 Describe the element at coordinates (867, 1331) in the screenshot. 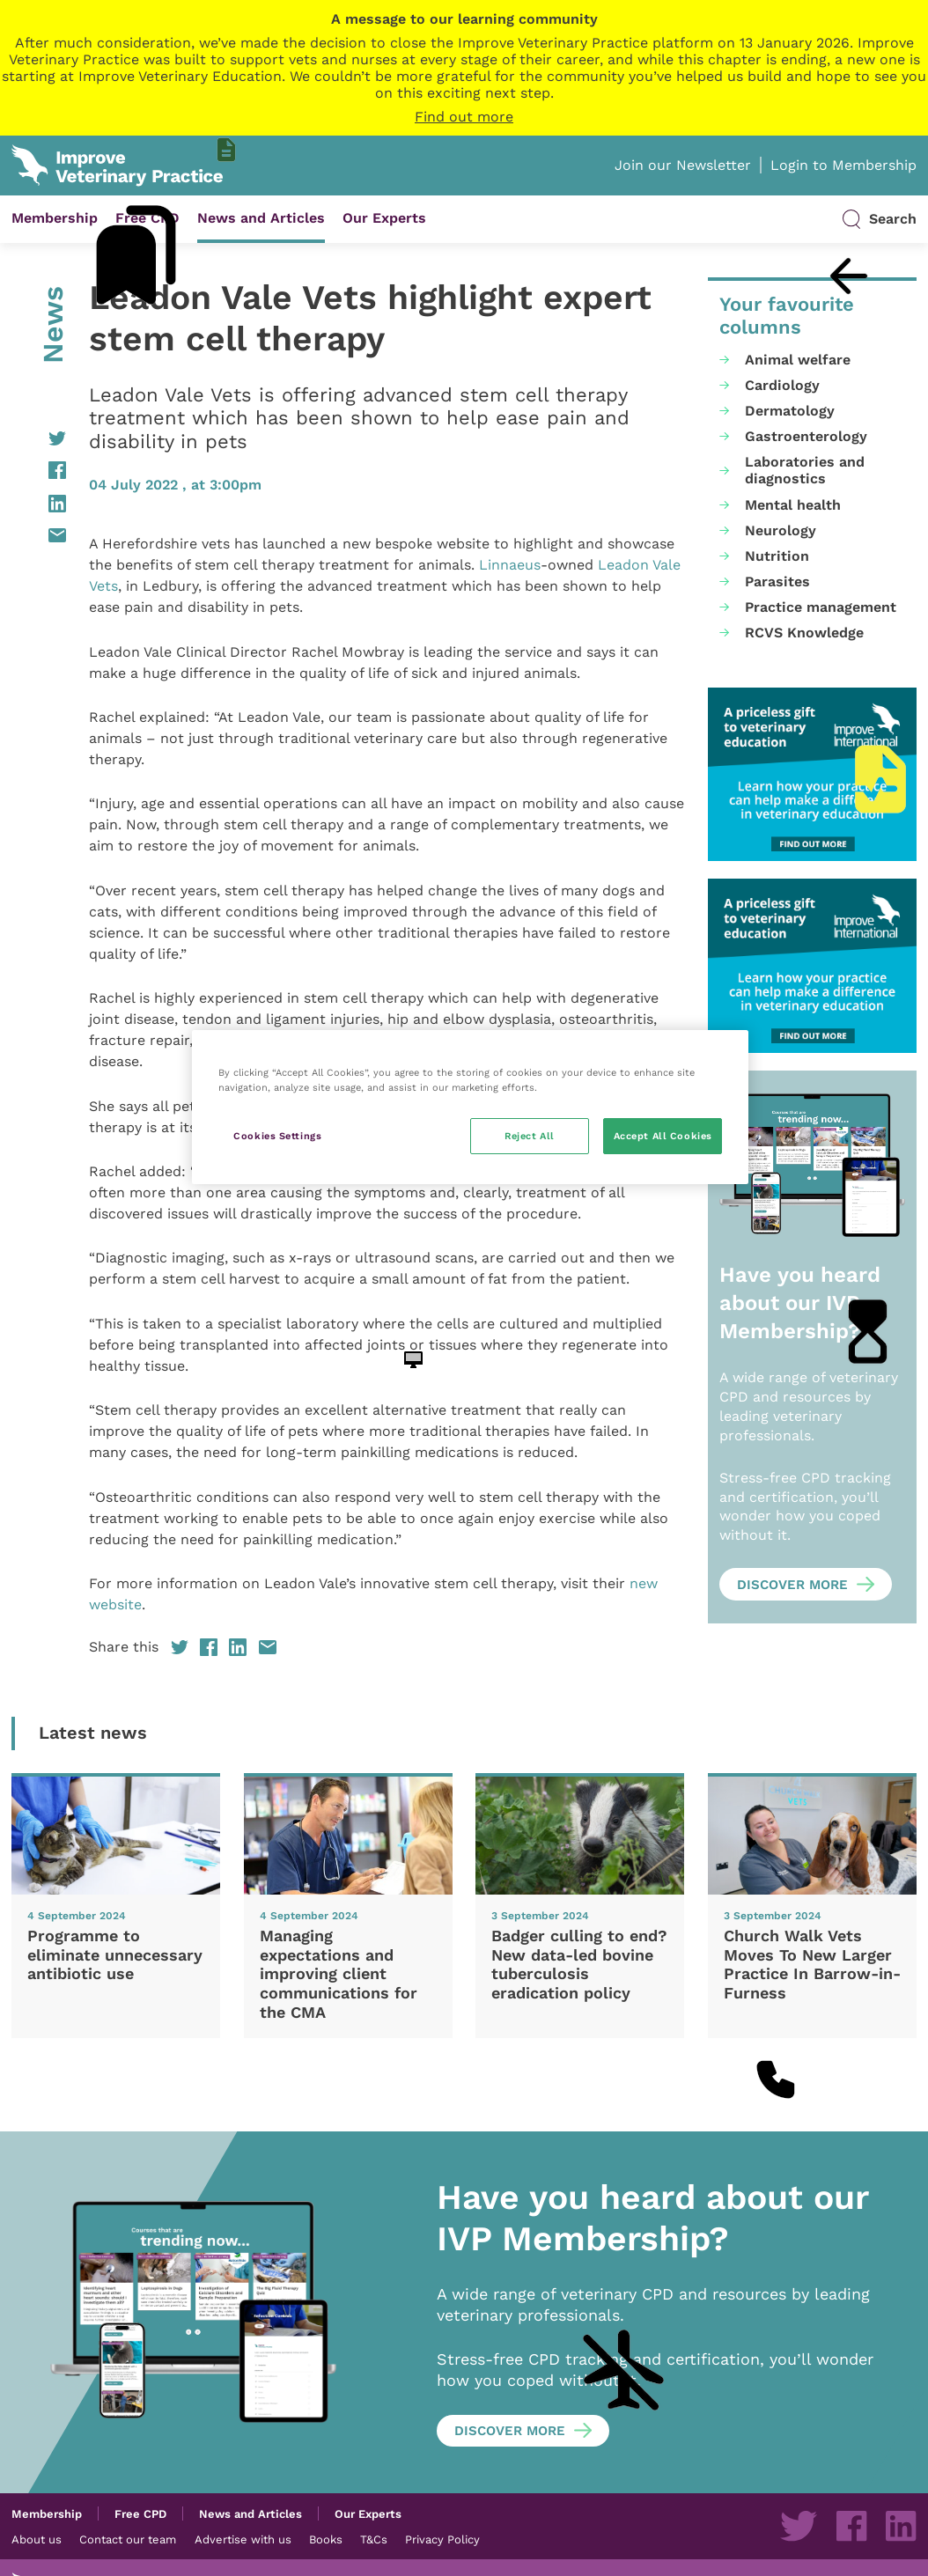

I see `indicates loading or processing in progress` at that location.